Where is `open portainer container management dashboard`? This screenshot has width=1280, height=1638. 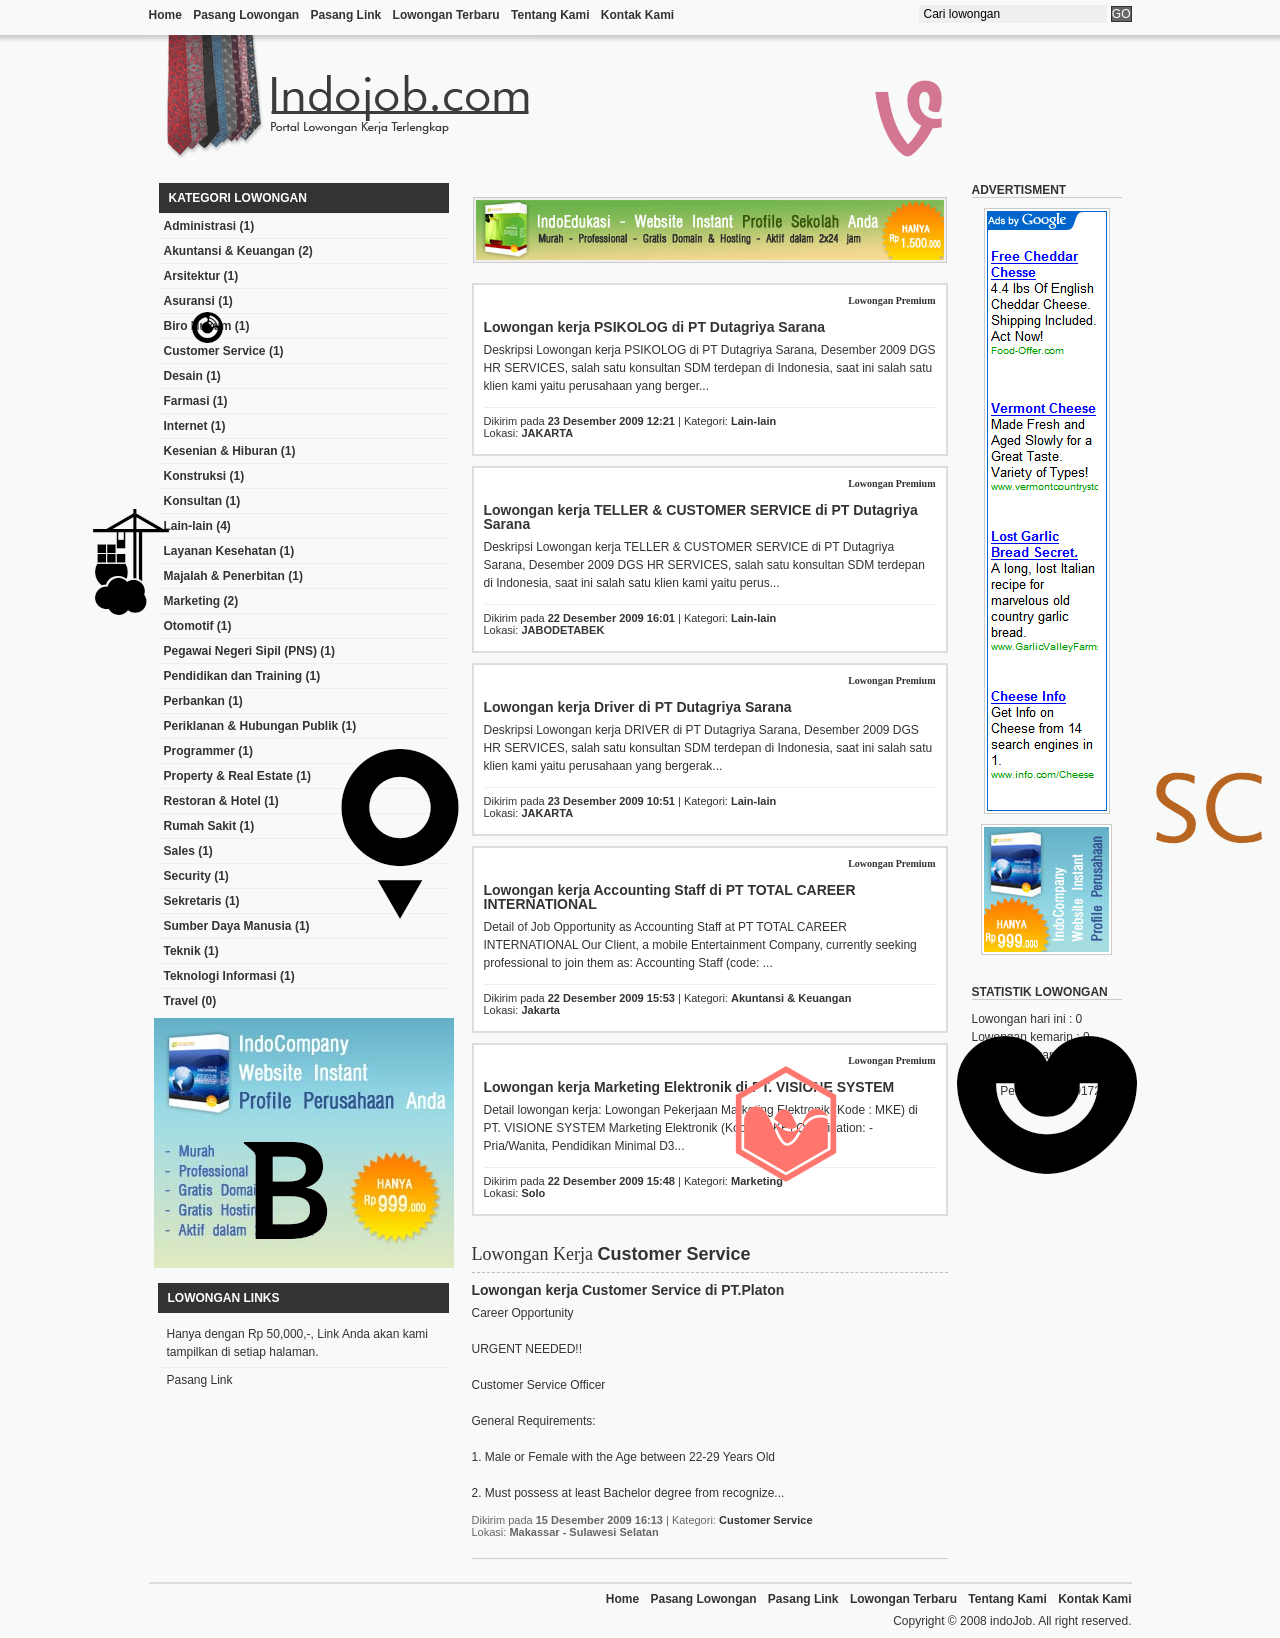 open portainer container management dashboard is located at coordinates (131, 562).